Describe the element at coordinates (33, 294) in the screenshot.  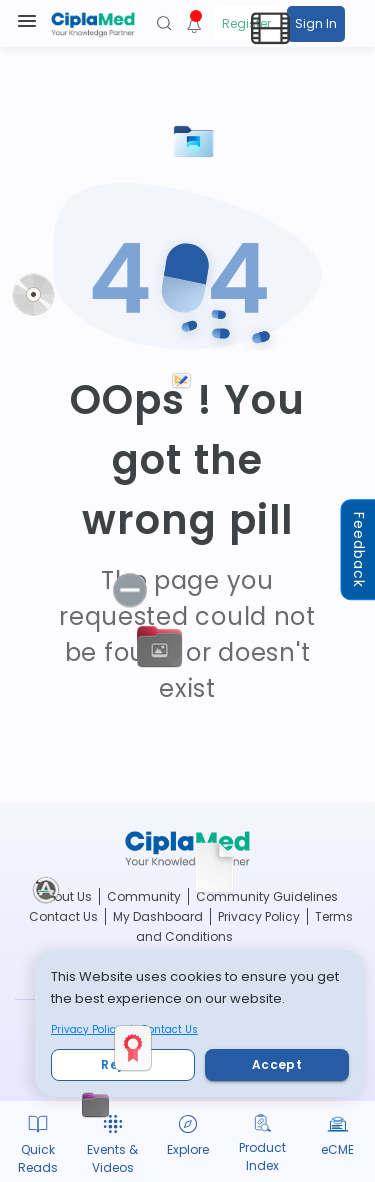
I see `indicates a recordable CD-R disc` at that location.